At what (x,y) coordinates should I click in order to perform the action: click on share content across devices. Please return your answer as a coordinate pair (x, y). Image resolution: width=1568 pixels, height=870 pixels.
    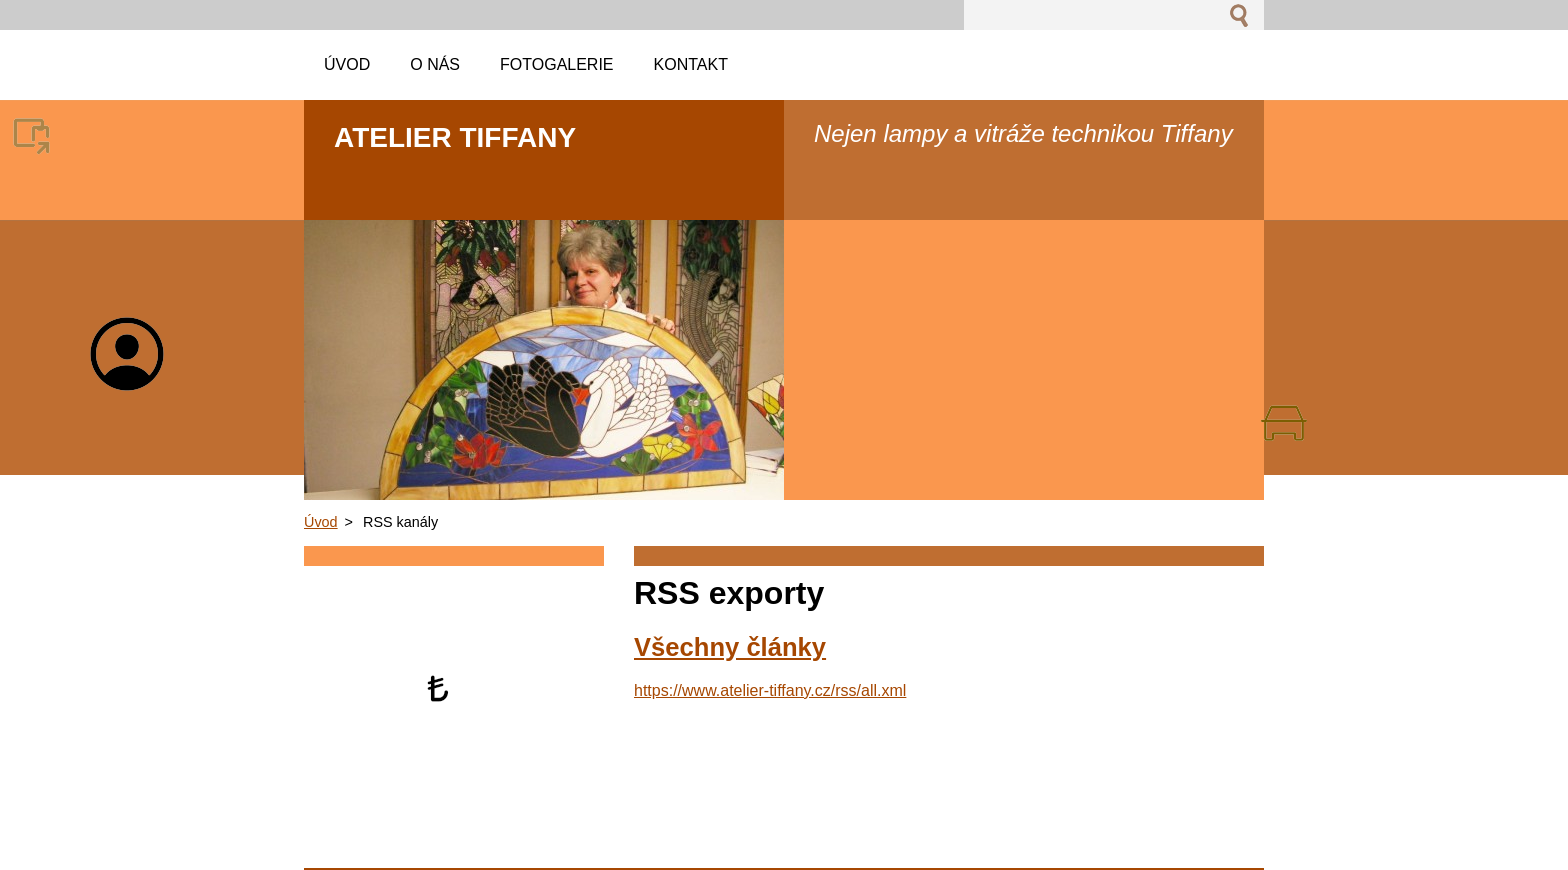
    Looking at the image, I should click on (31, 134).